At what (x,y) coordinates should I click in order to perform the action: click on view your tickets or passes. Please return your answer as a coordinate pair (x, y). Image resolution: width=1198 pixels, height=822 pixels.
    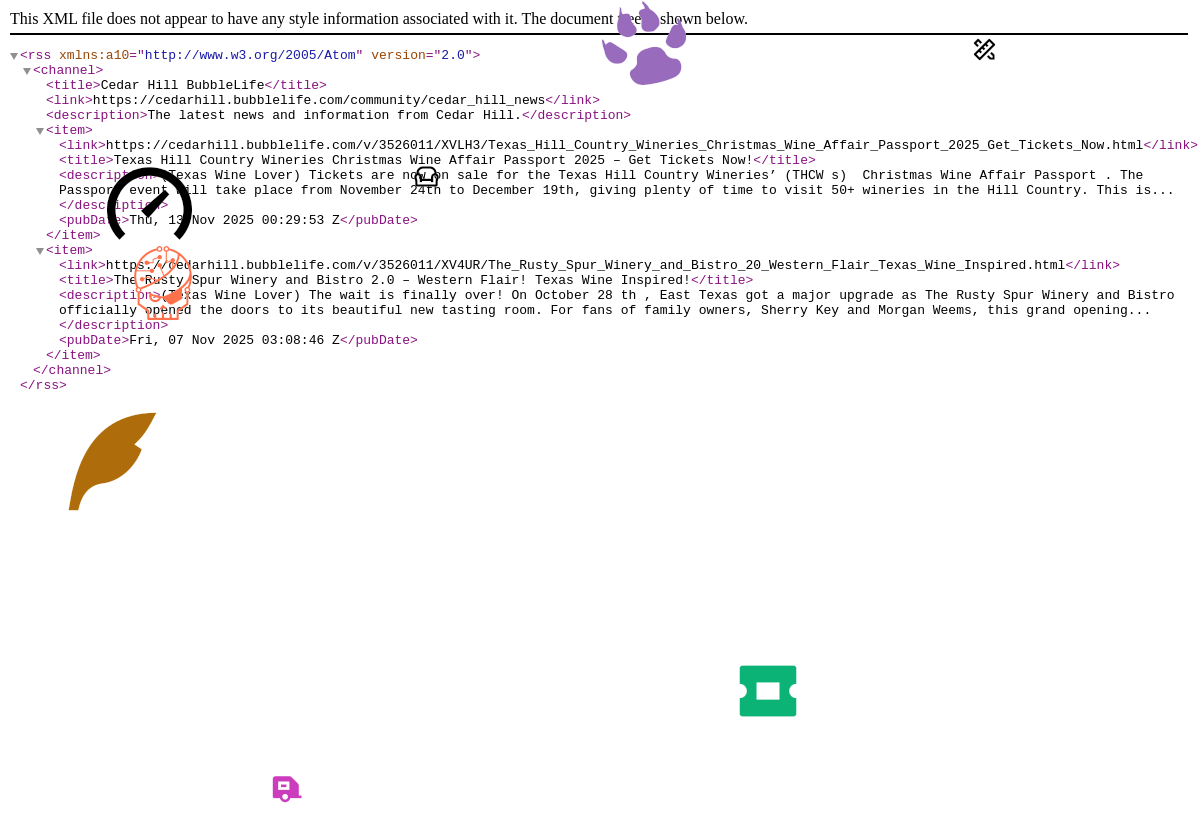
    Looking at the image, I should click on (768, 691).